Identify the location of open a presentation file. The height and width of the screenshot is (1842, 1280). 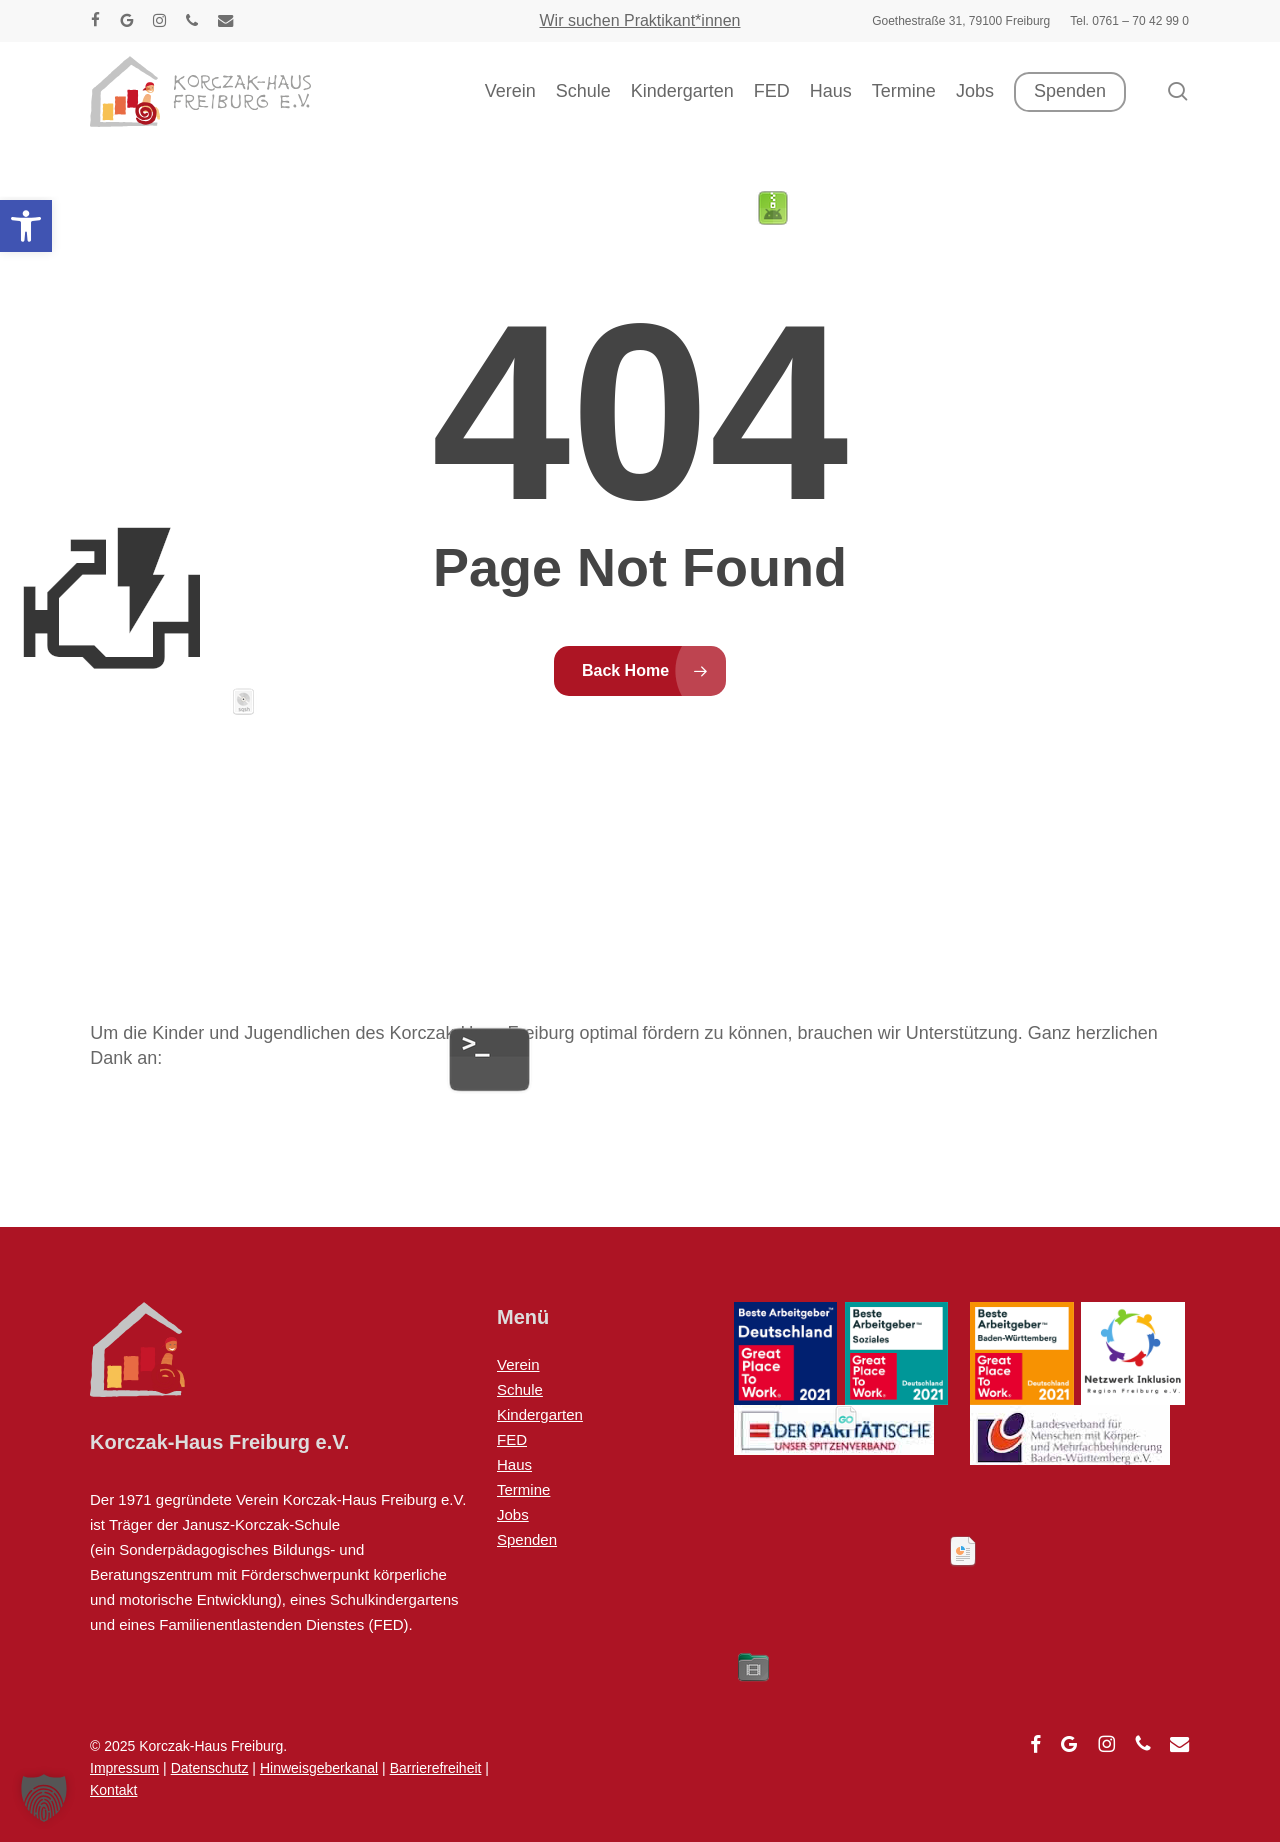
(963, 1551).